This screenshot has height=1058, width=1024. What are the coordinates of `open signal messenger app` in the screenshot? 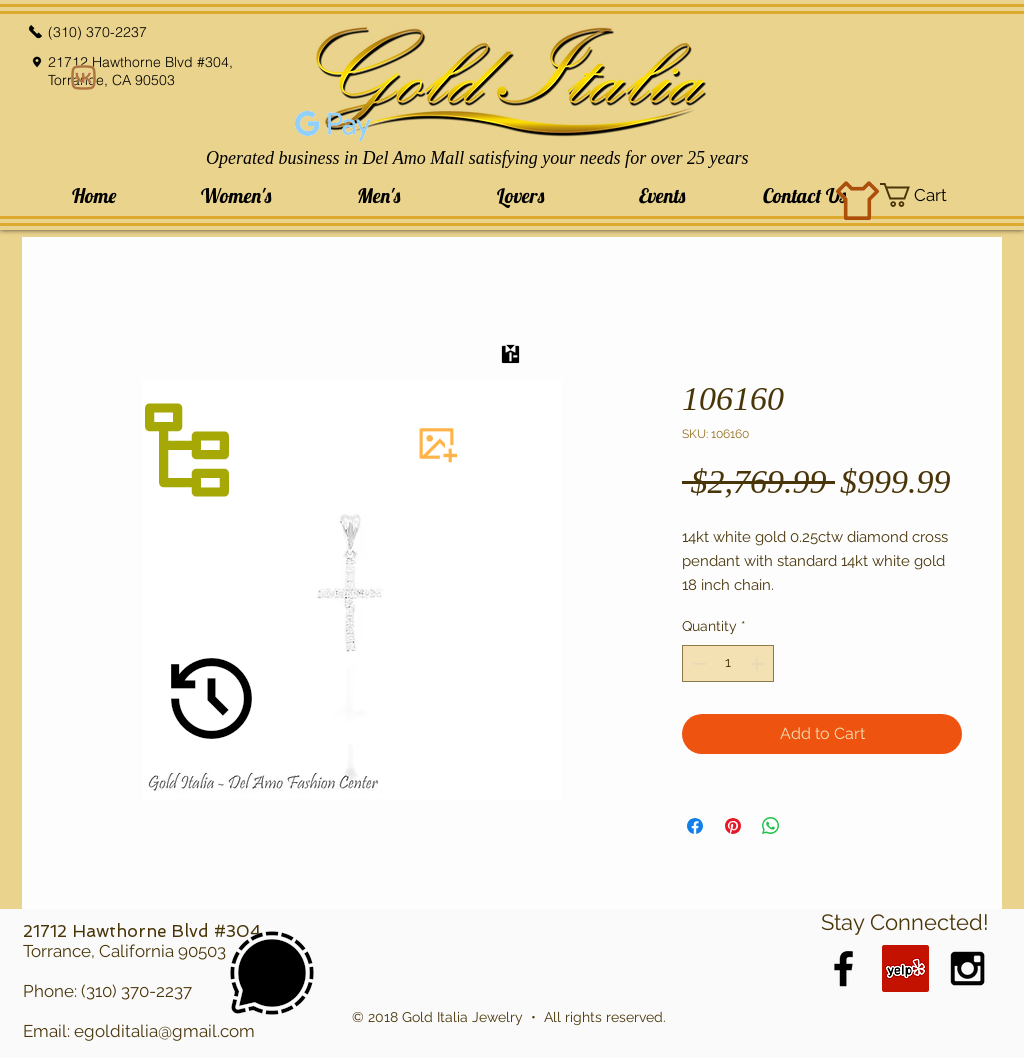 It's located at (272, 973).